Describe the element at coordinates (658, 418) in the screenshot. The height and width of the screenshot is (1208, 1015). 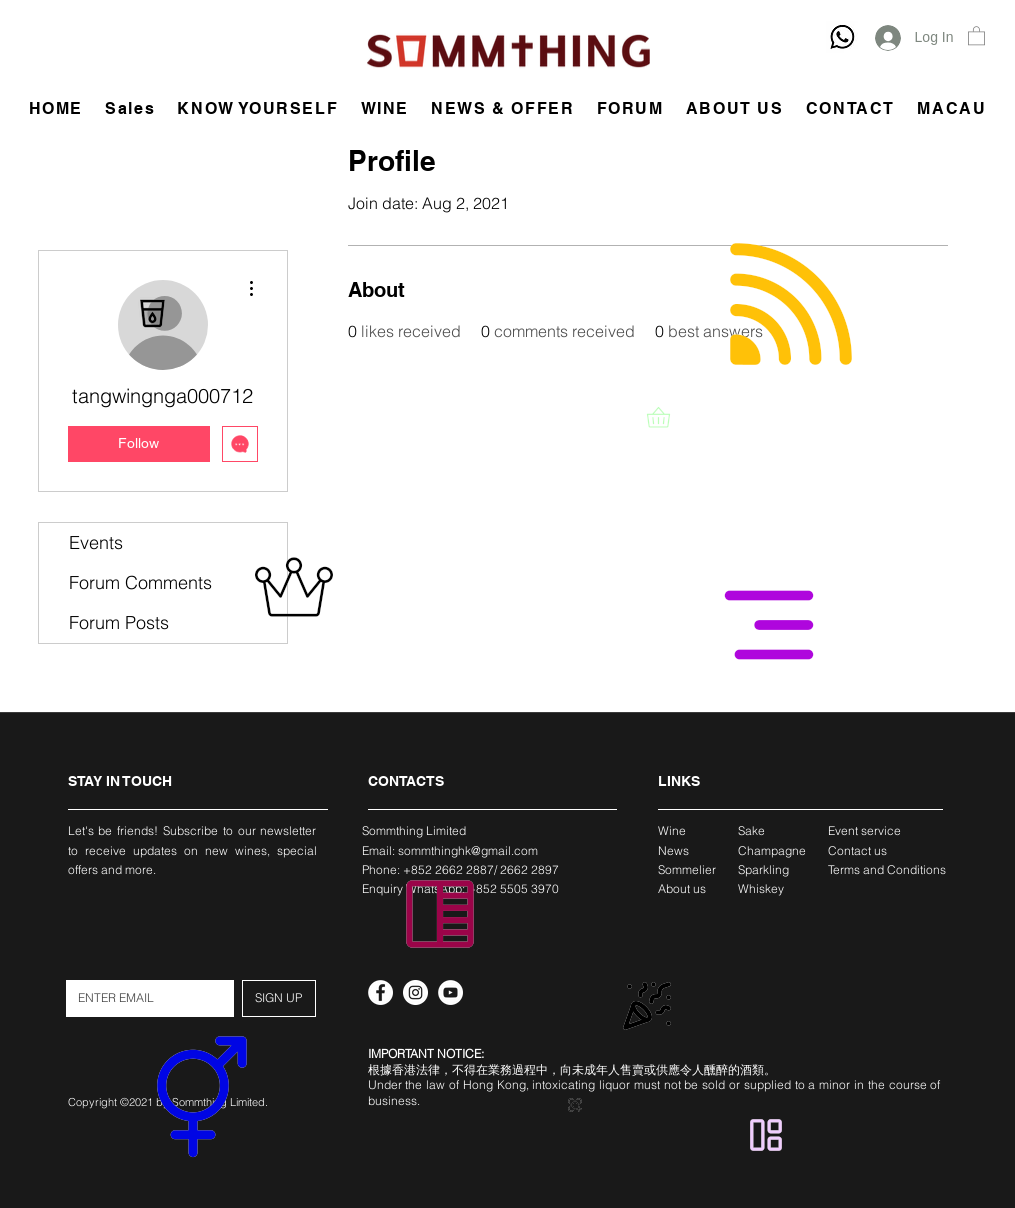
I see `view your shopping basket` at that location.